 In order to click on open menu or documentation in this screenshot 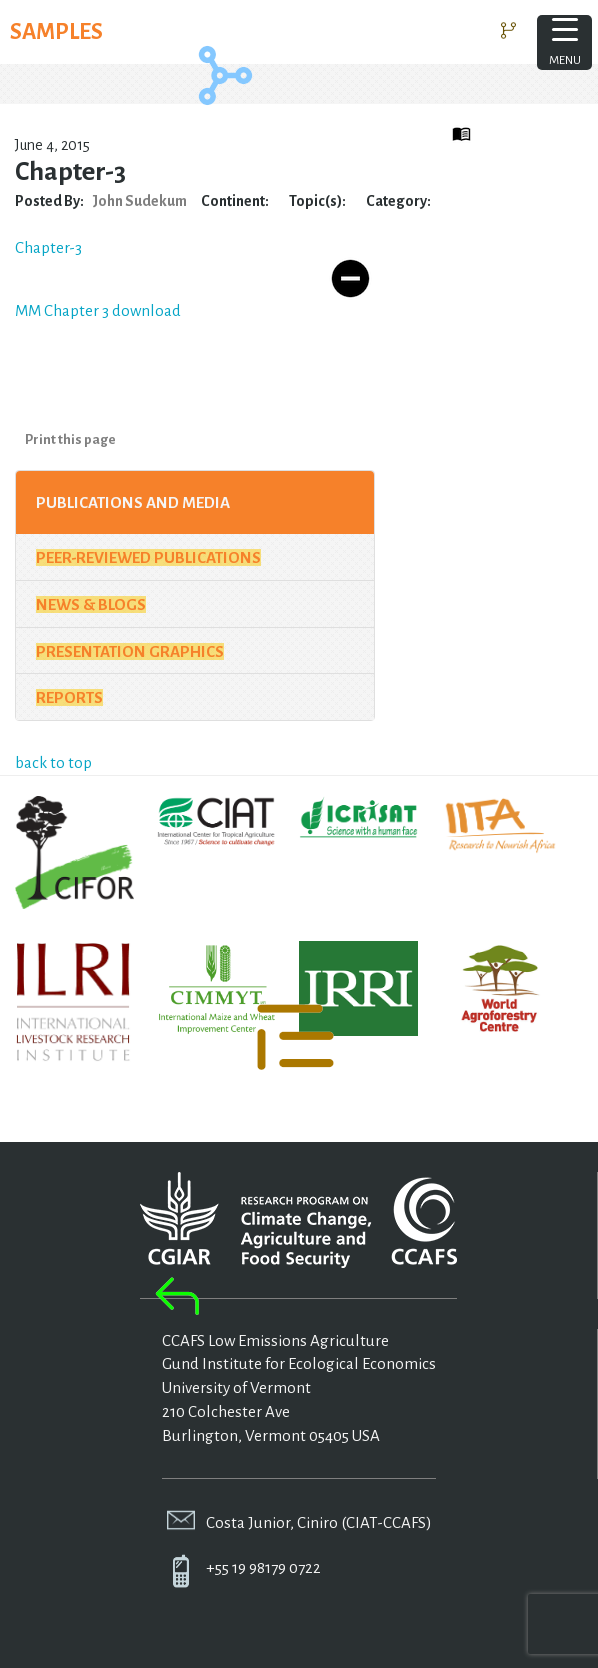, I will do `click(461, 133)`.